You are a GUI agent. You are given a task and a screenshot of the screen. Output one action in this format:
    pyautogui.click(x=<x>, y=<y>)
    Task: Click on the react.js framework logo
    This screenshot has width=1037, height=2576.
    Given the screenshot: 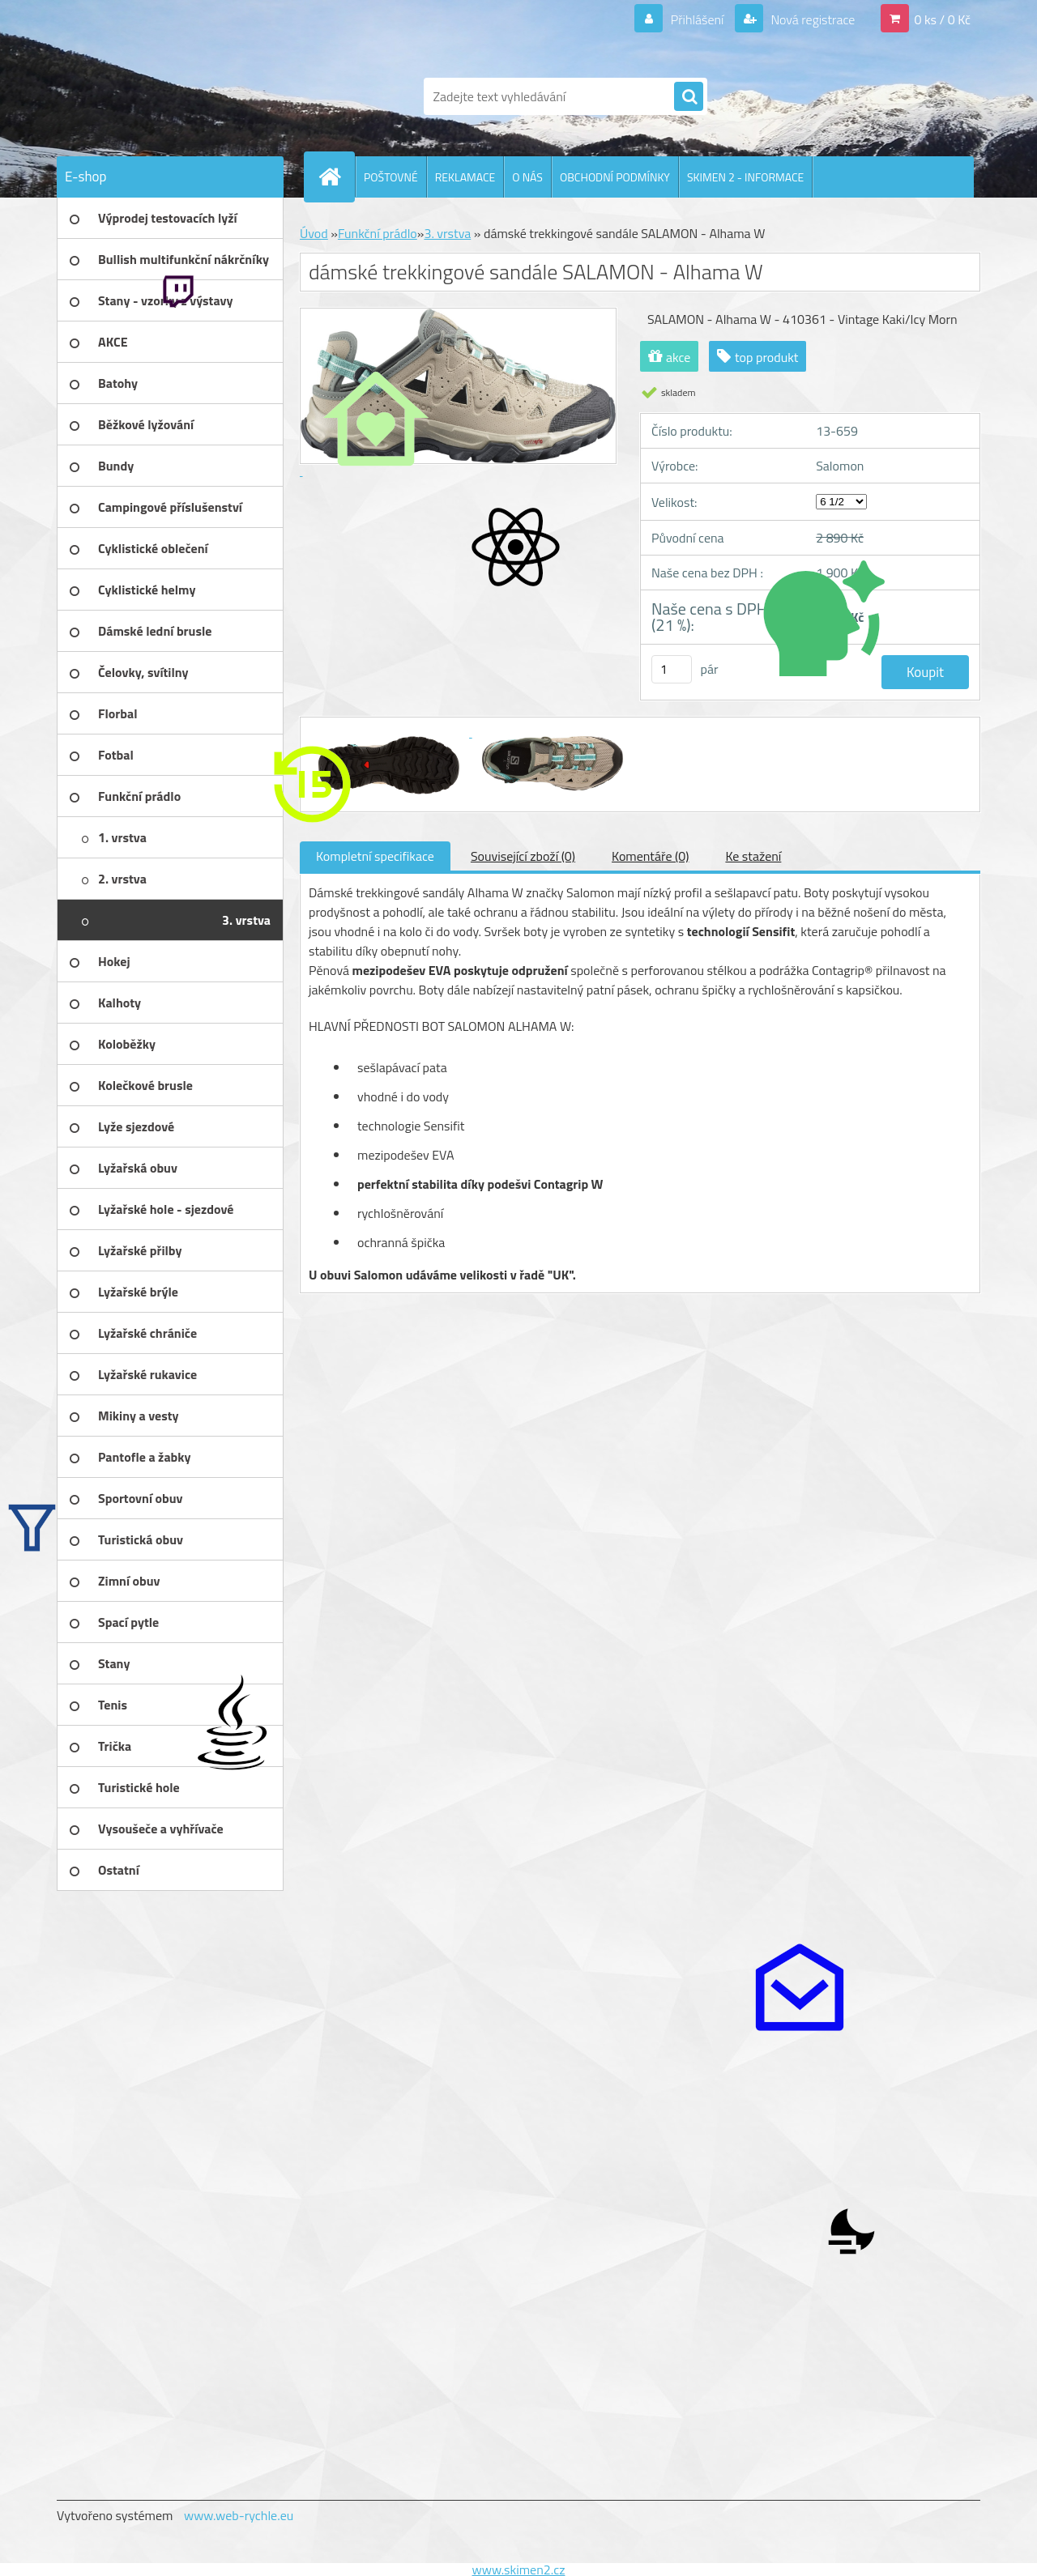 What is the action you would take?
    pyautogui.click(x=515, y=547)
    